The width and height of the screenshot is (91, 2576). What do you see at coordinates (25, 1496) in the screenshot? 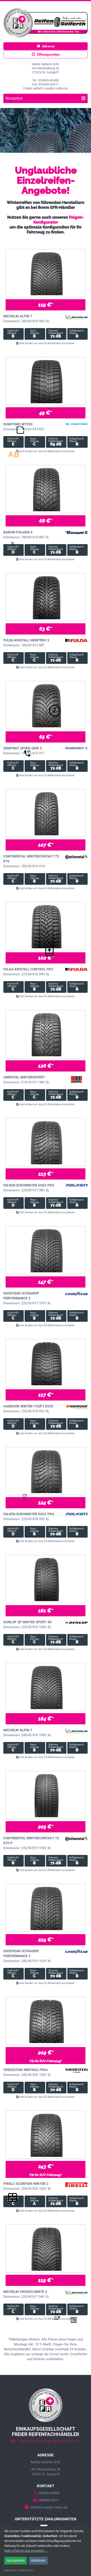
I see `mark a book as read or completed` at bounding box center [25, 1496].